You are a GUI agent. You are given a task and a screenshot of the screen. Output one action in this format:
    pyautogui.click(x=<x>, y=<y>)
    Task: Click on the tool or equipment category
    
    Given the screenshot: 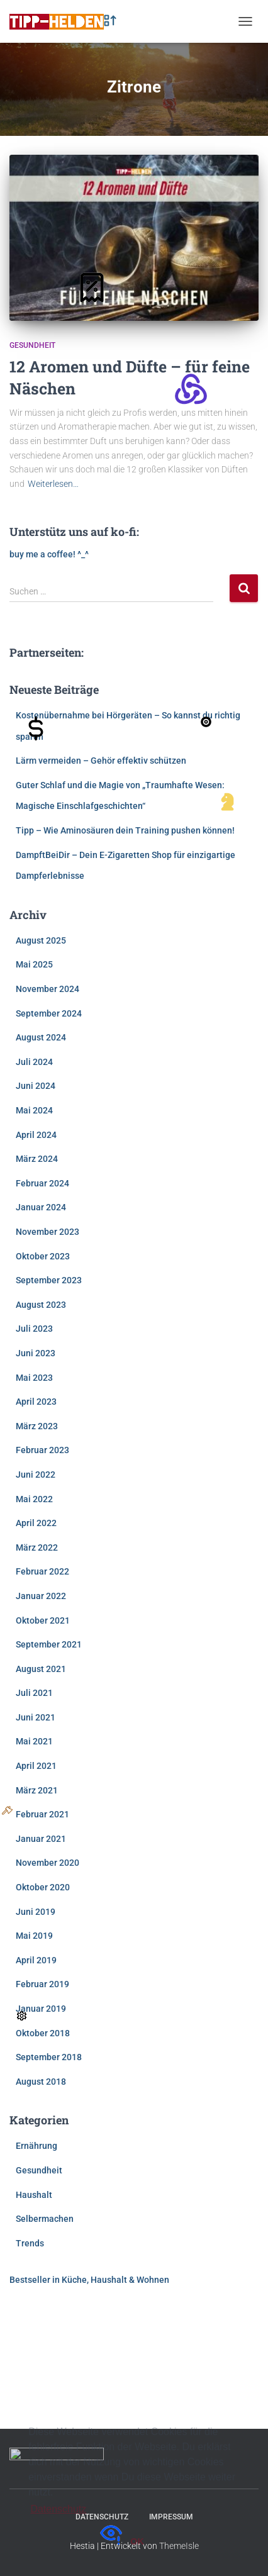 What is the action you would take?
    pyautogui.click(x=7, y=1810)
    